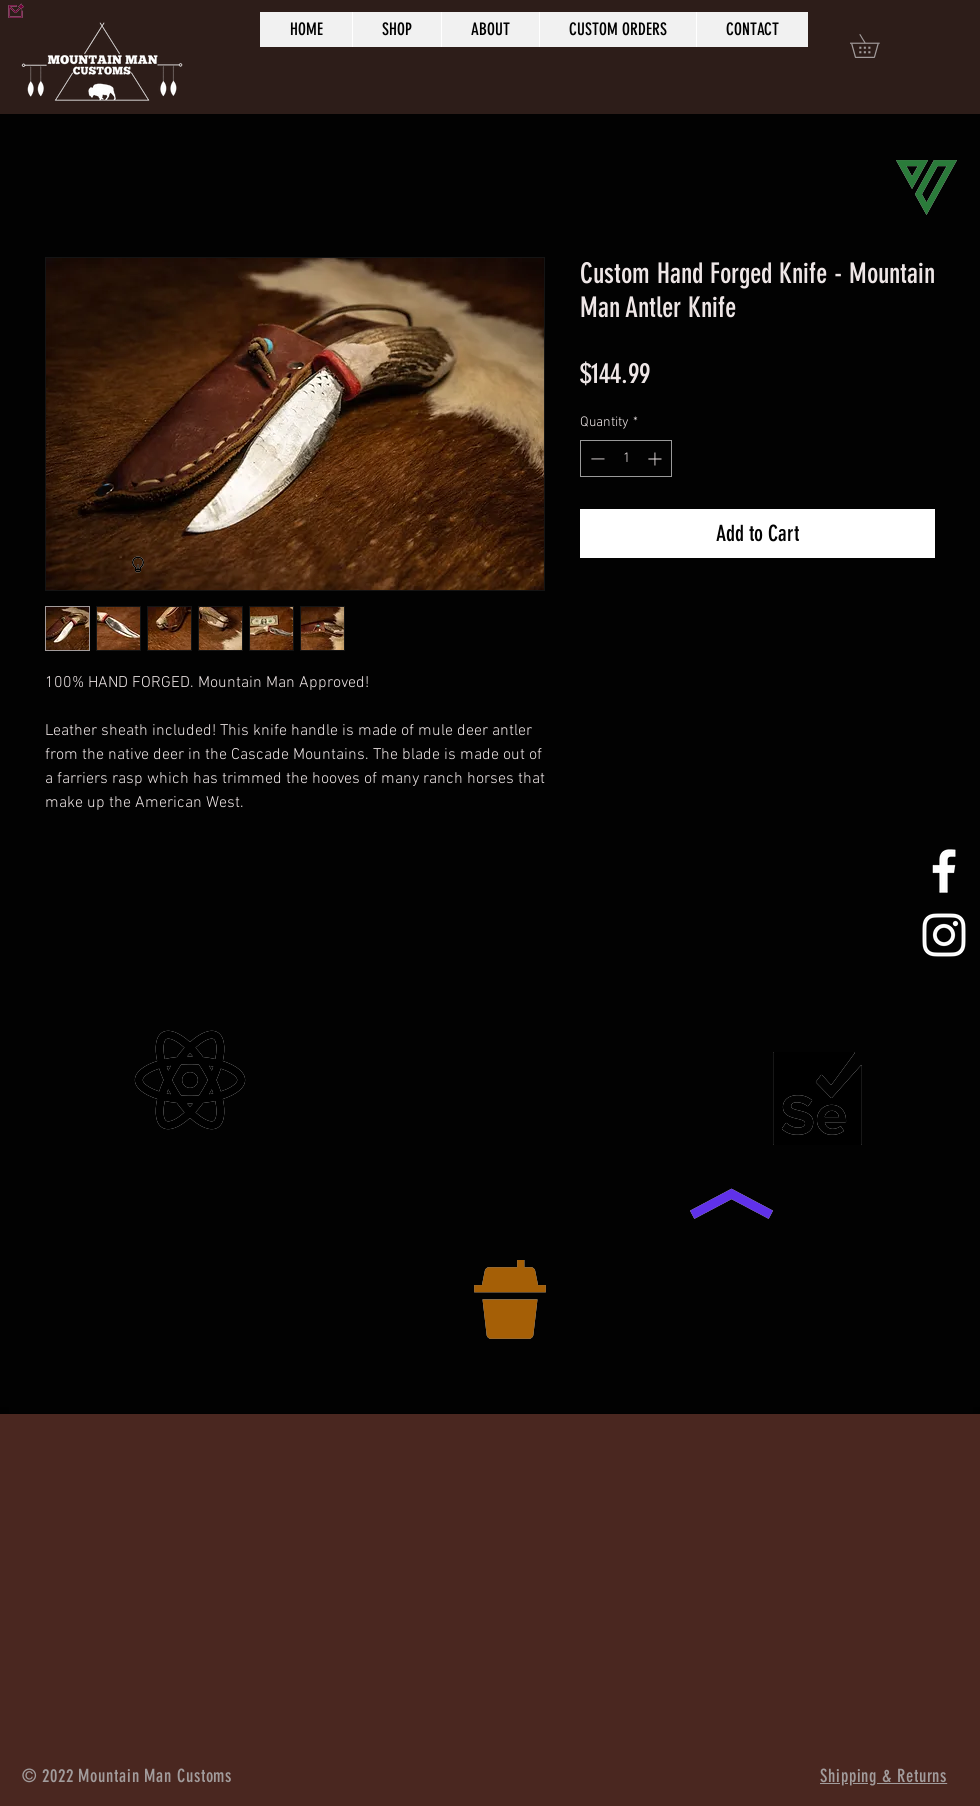  I want to click on view food and drink options, so click(510, 1303).